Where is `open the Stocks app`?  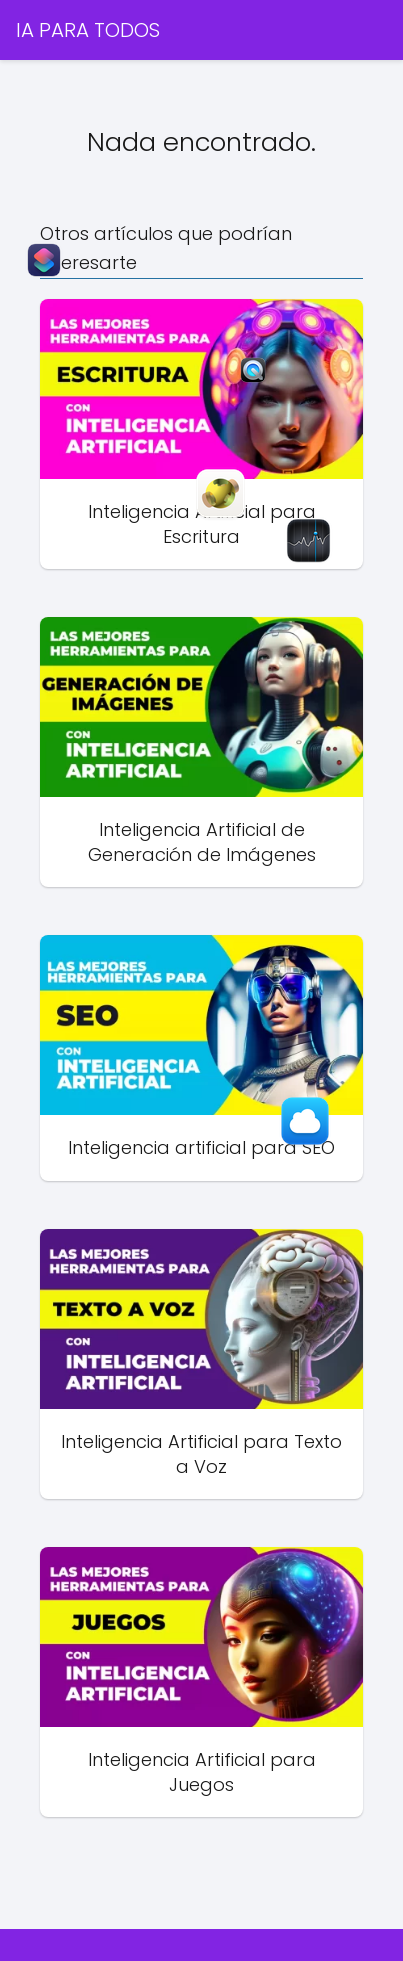 open the Stocks app is located at coordinates (308, 540).